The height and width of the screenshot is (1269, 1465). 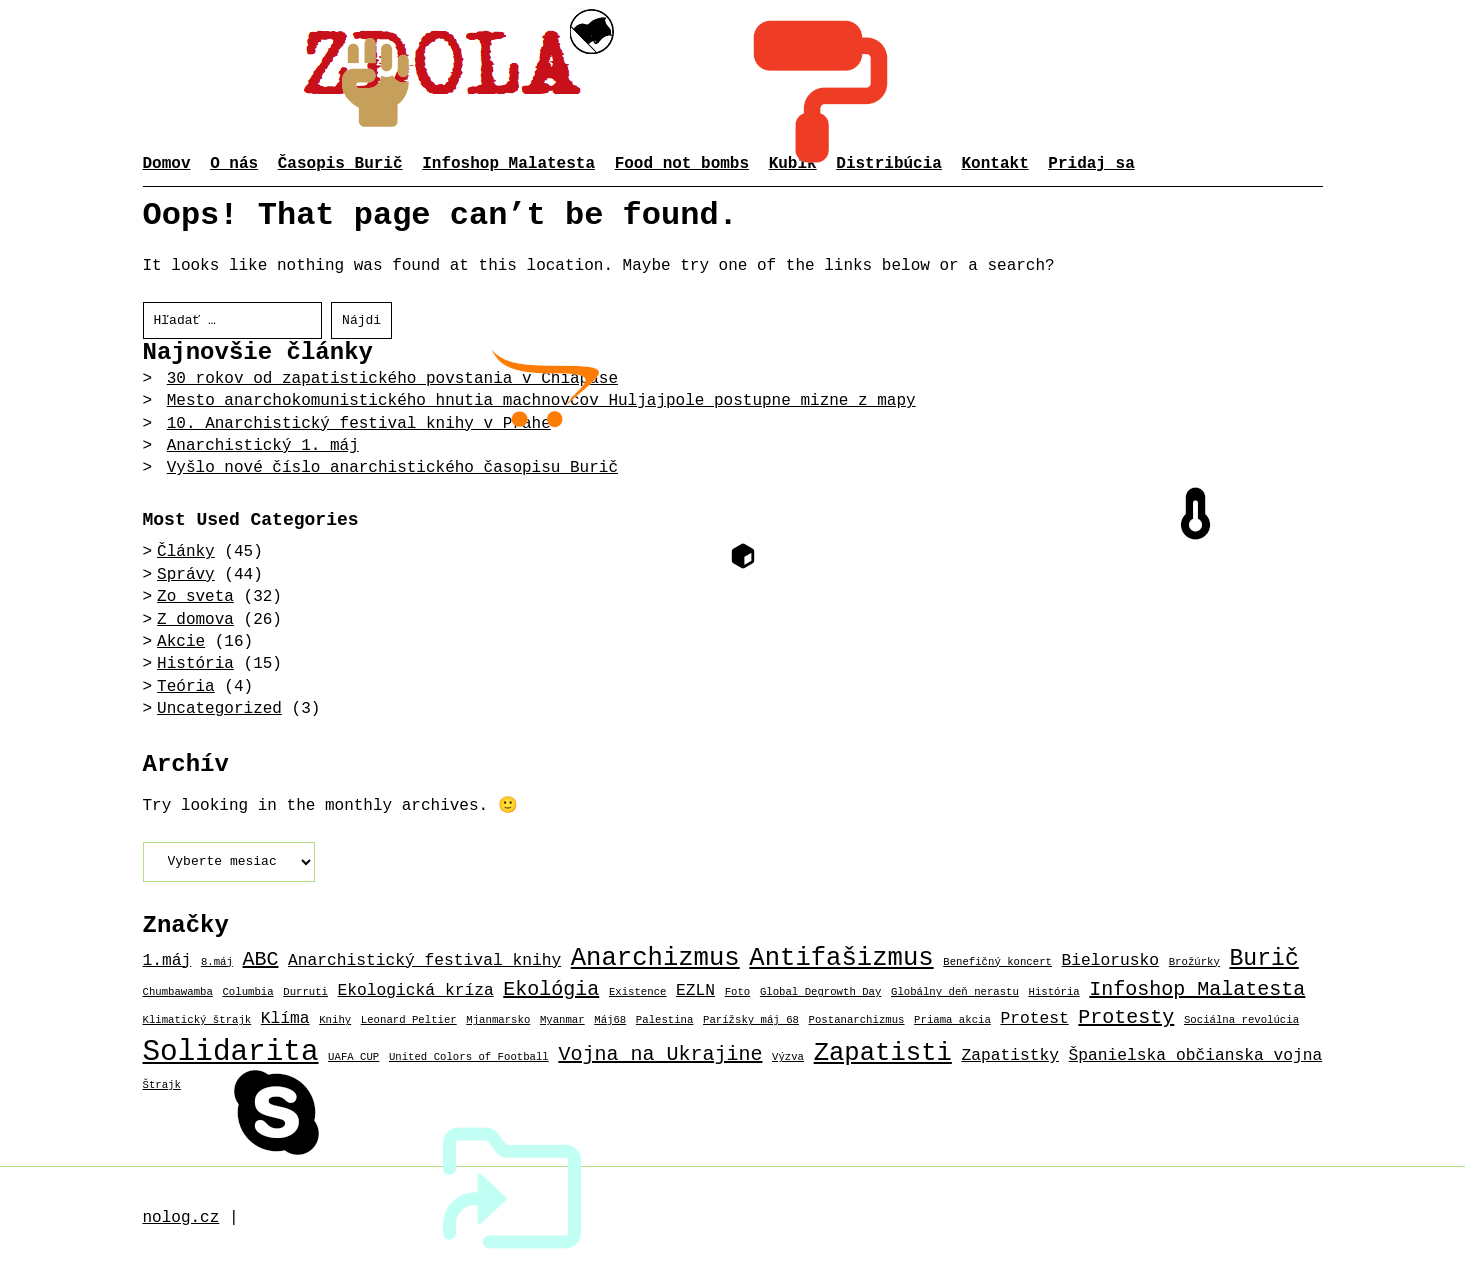 What do you see at coordinates (545, 388) in the screenshot?
I see `visit the OpenCart e-commerce platform` at bounding box center [545, 388].